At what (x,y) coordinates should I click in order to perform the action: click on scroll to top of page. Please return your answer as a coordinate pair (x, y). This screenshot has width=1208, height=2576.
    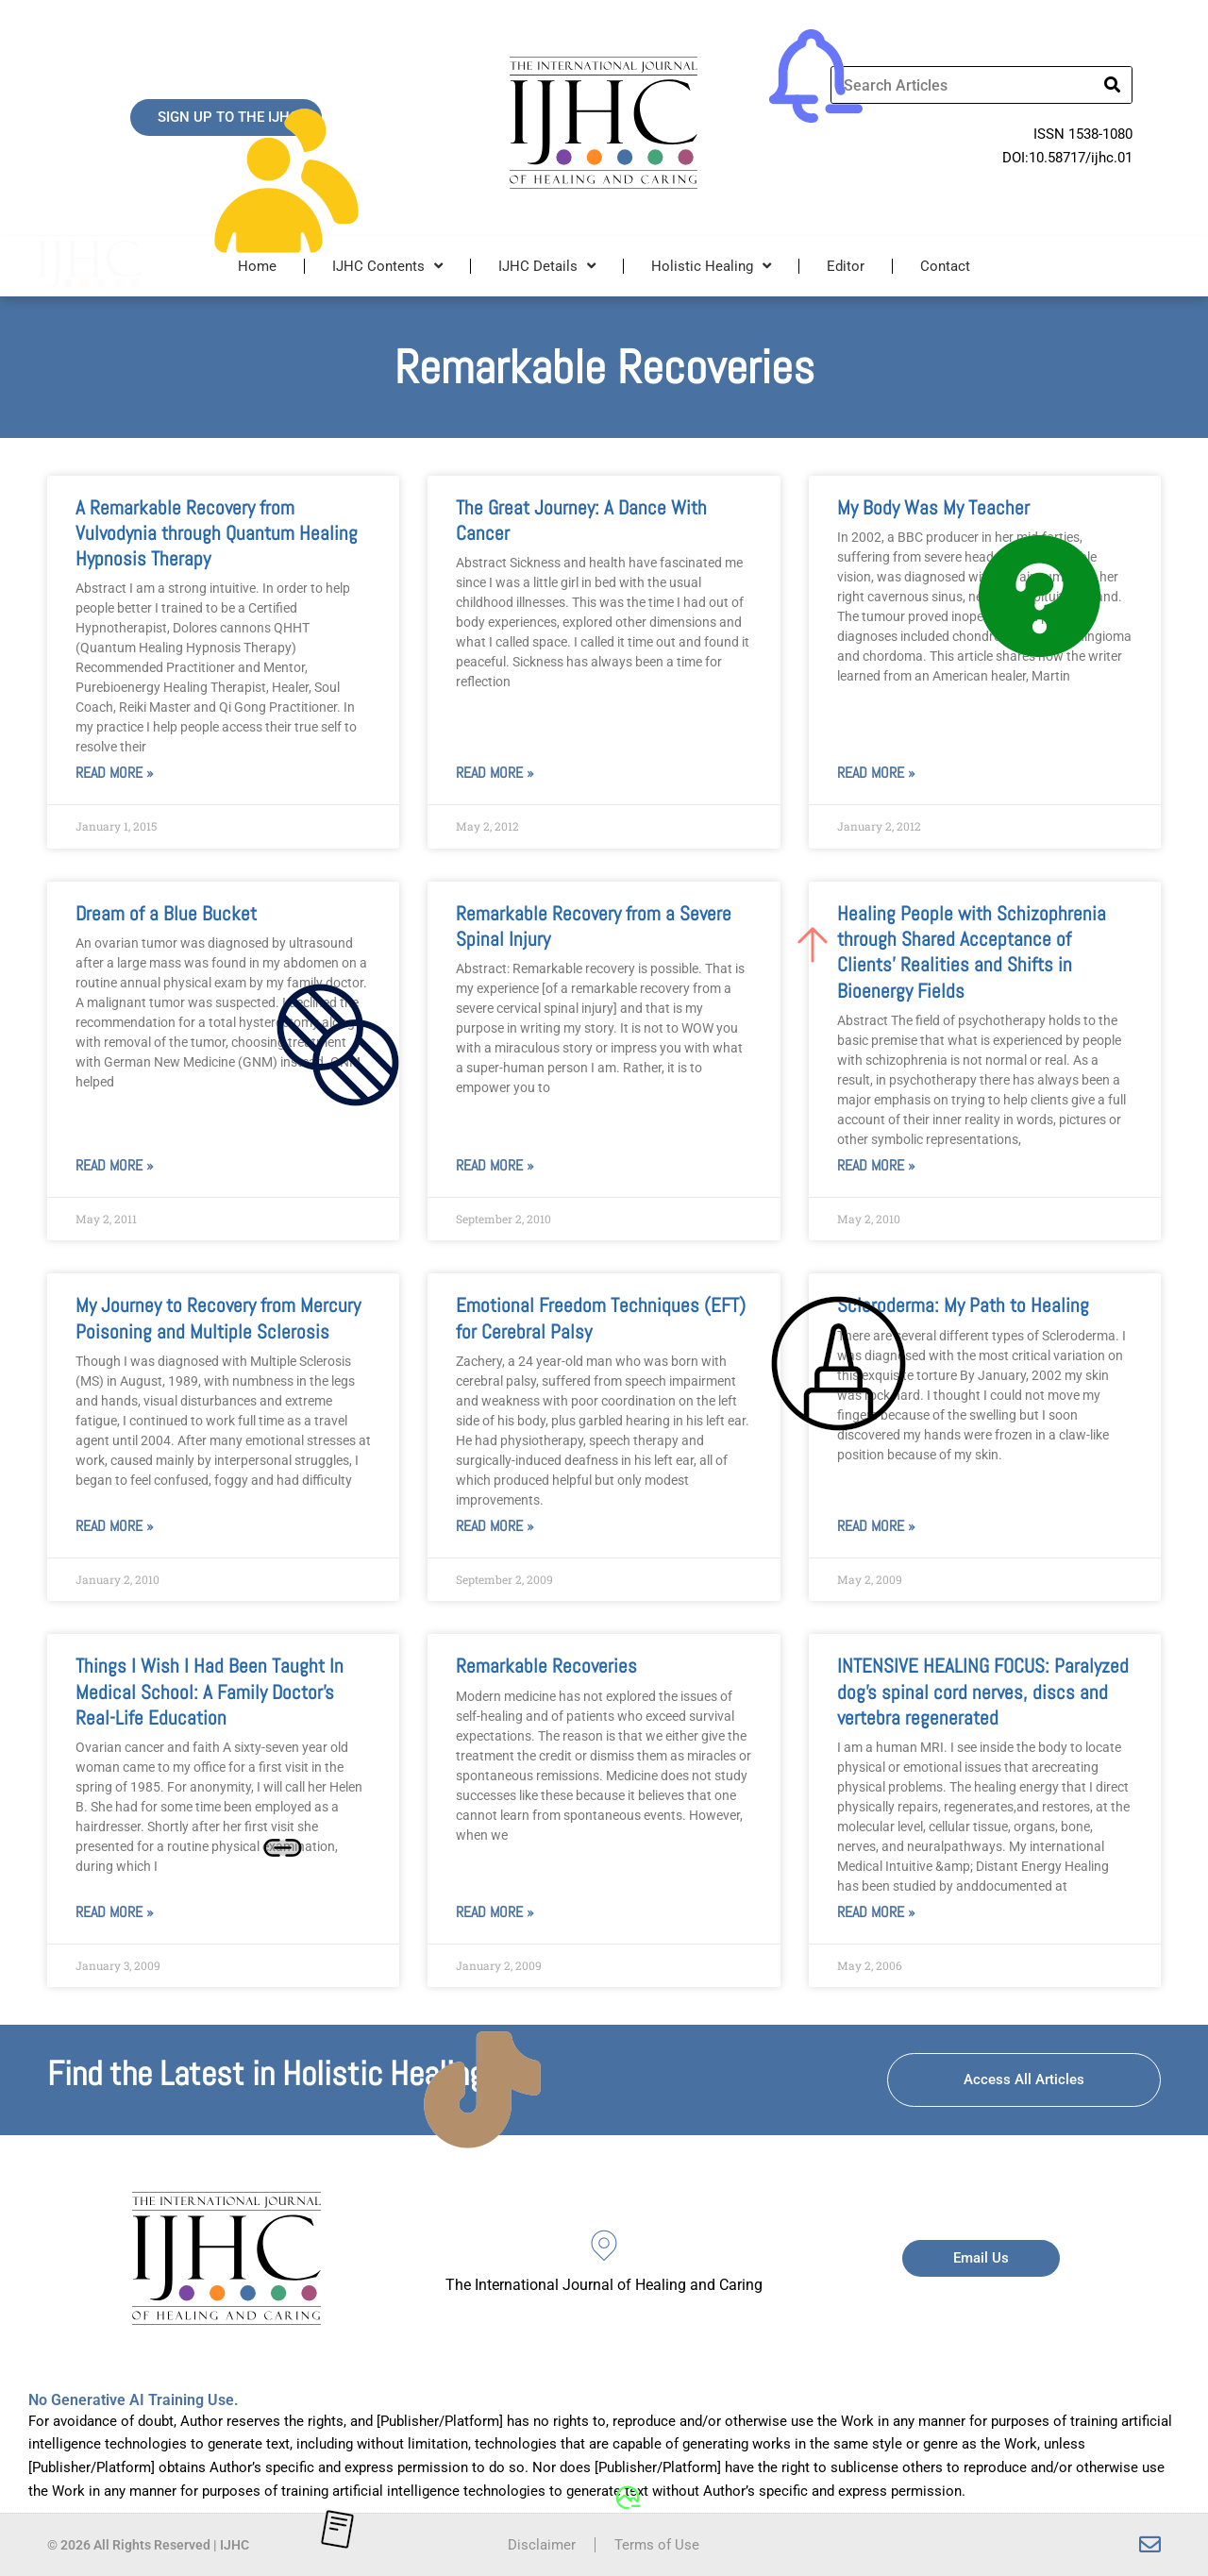
    Looking at the image, I should click on (813, 945).